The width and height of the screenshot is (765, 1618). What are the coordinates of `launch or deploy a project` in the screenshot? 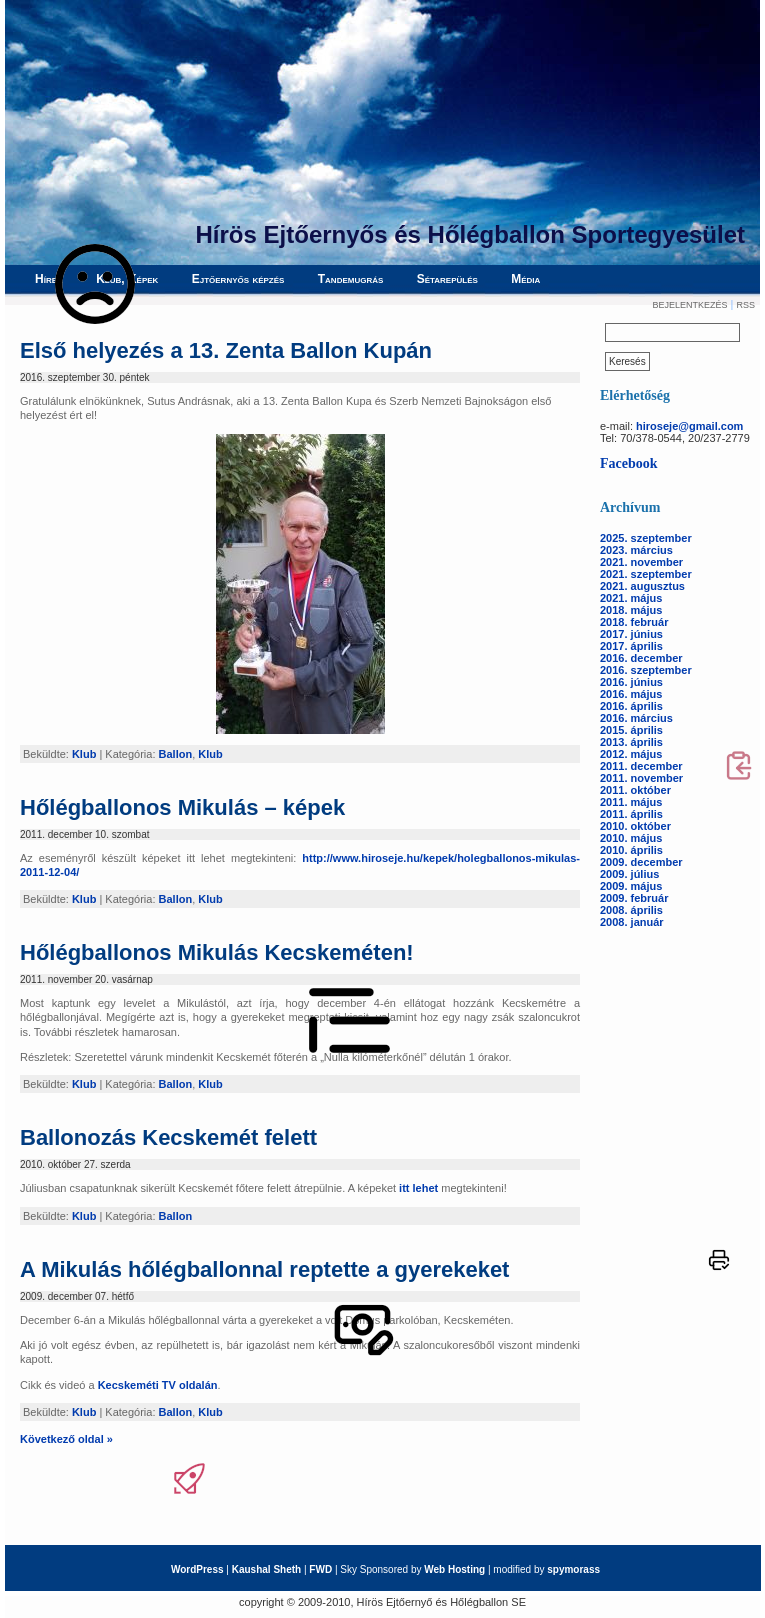 It's located at (189, 1478).